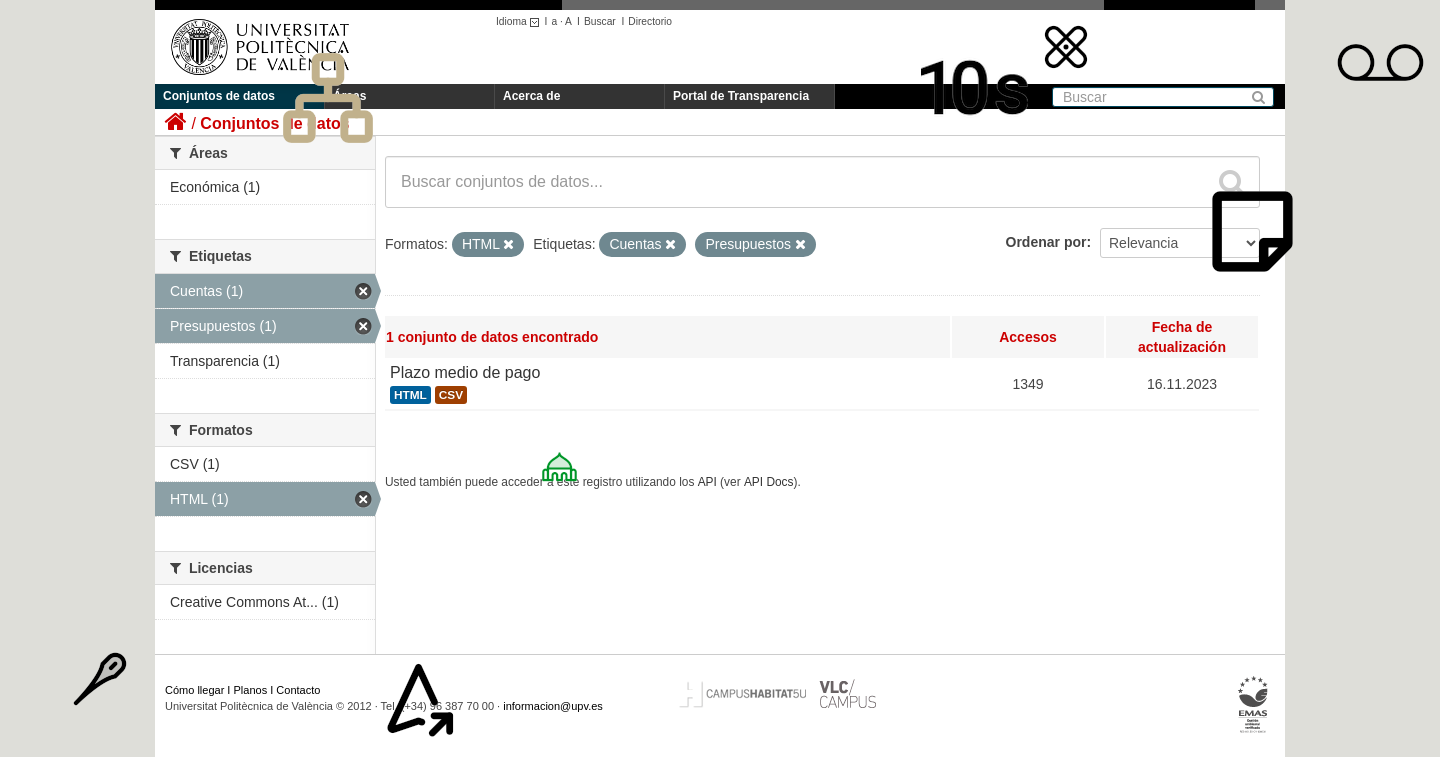  What do you see at coordinates (100, 679) in the screenshot?
I see `access sewing or crafting tools` at bounding box center [100, 679].